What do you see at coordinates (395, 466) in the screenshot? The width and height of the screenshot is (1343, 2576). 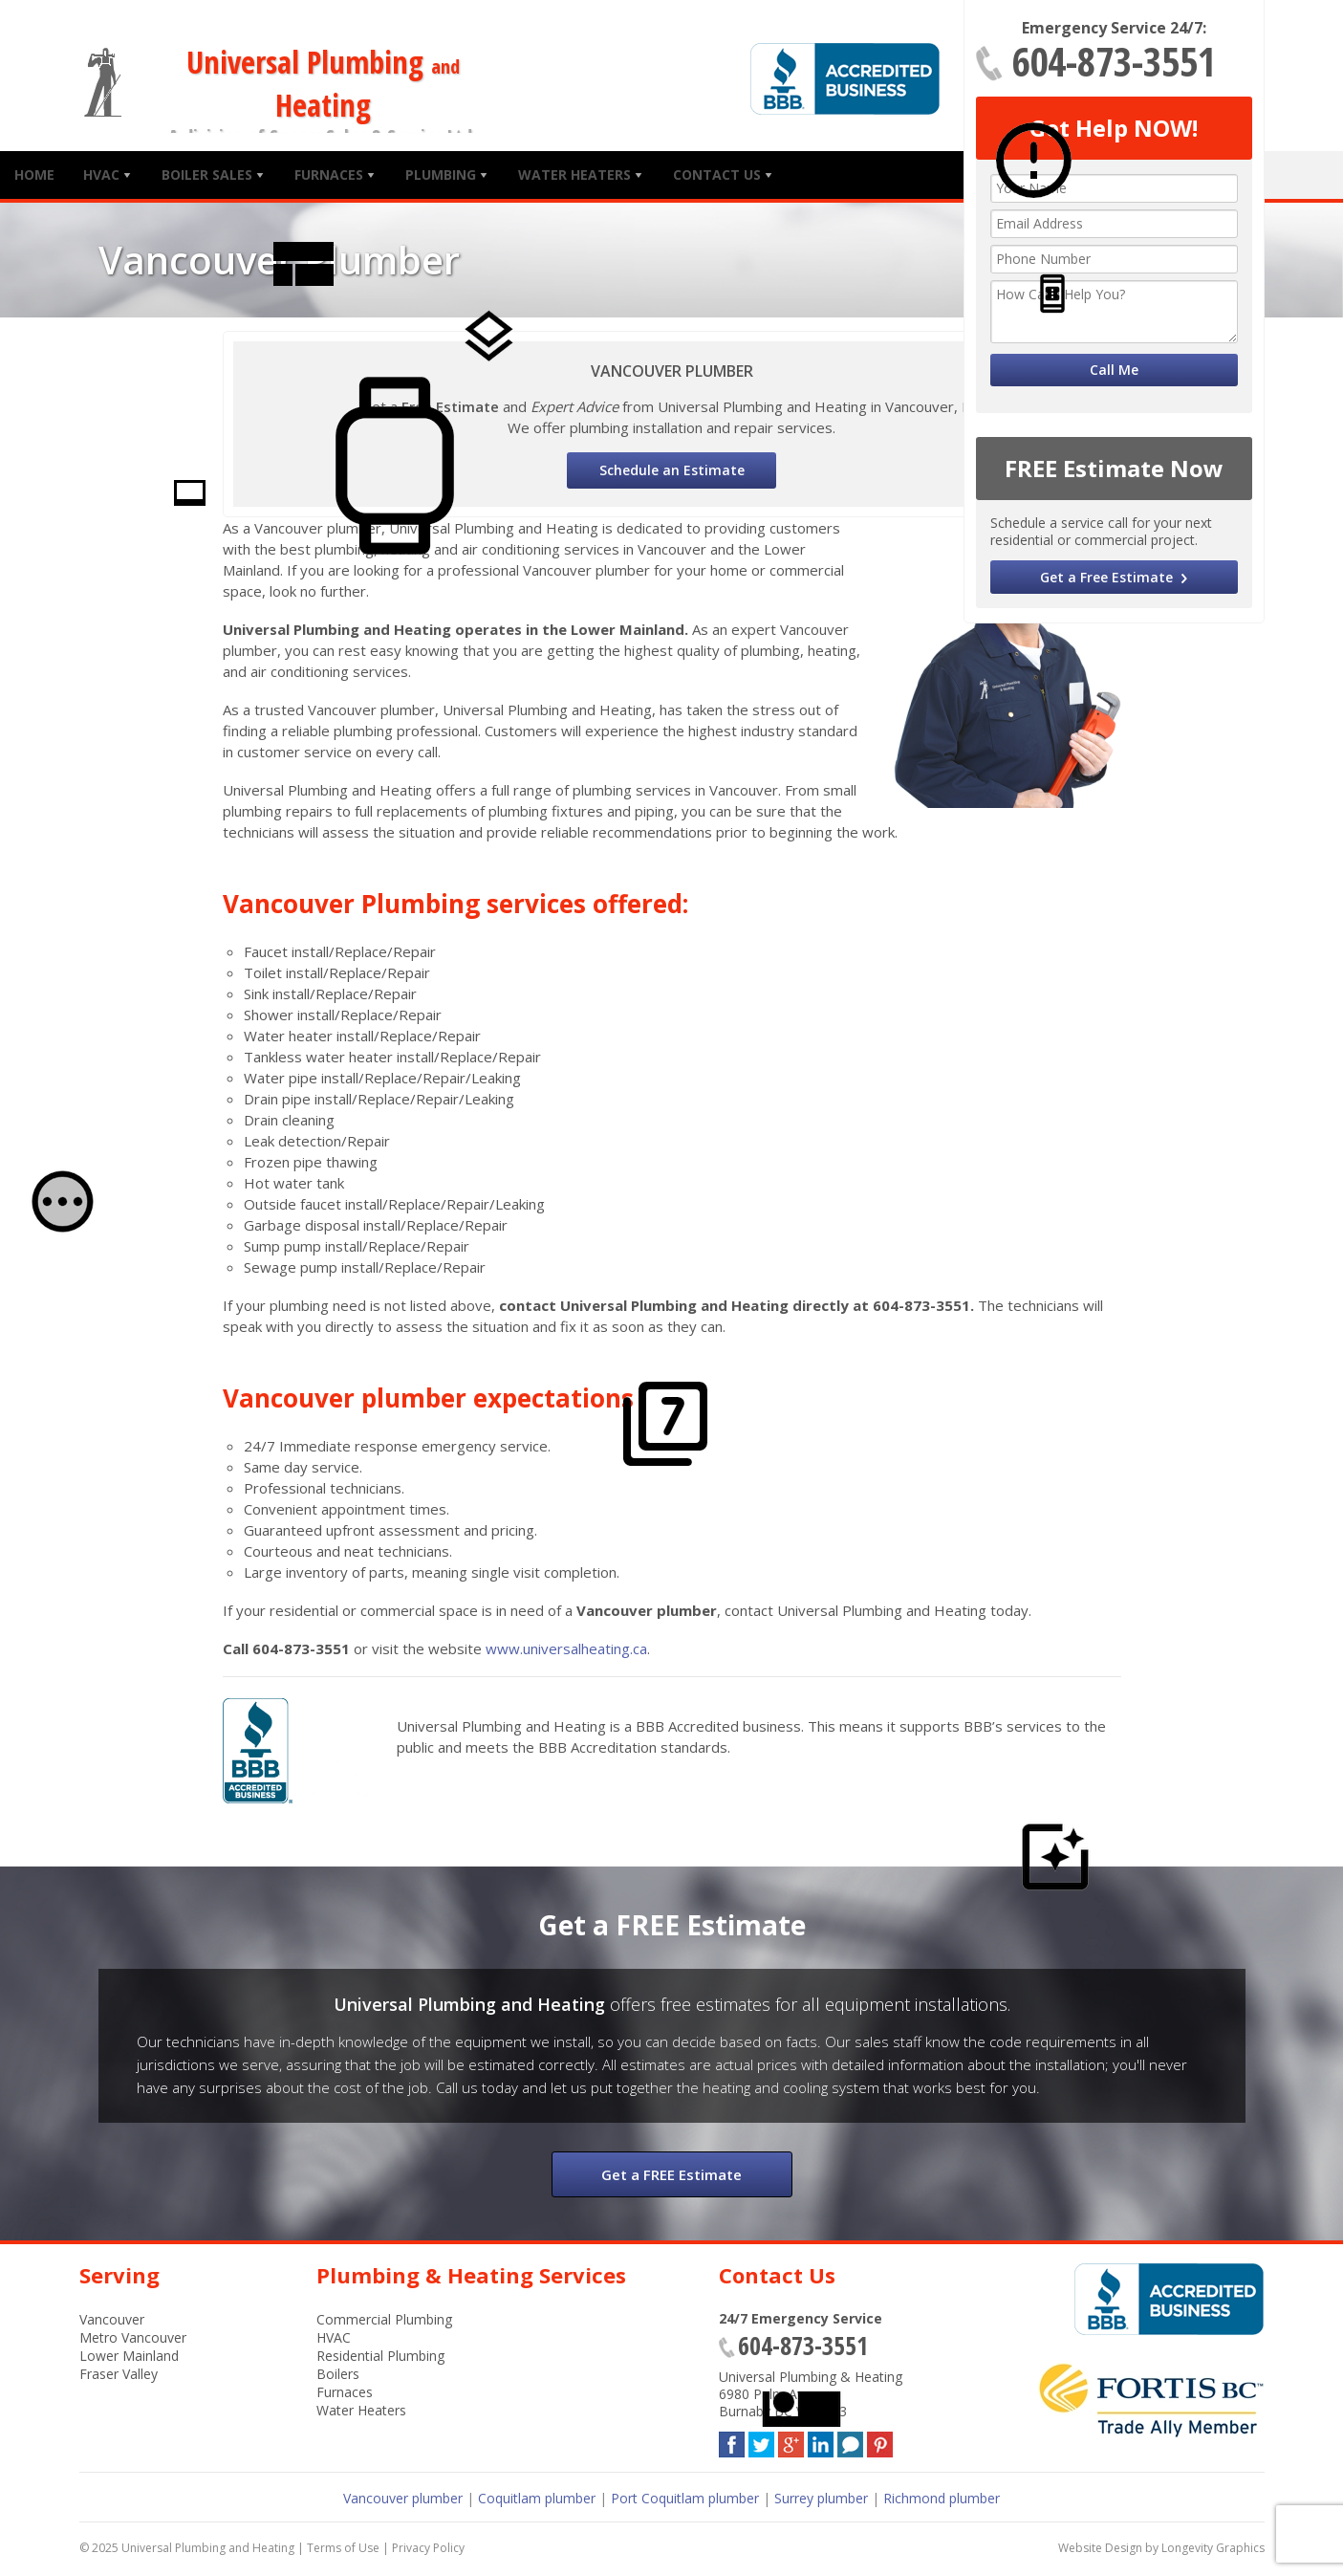 I see `access smartwatch settings or connectivity` at bounding box center [395, 466].